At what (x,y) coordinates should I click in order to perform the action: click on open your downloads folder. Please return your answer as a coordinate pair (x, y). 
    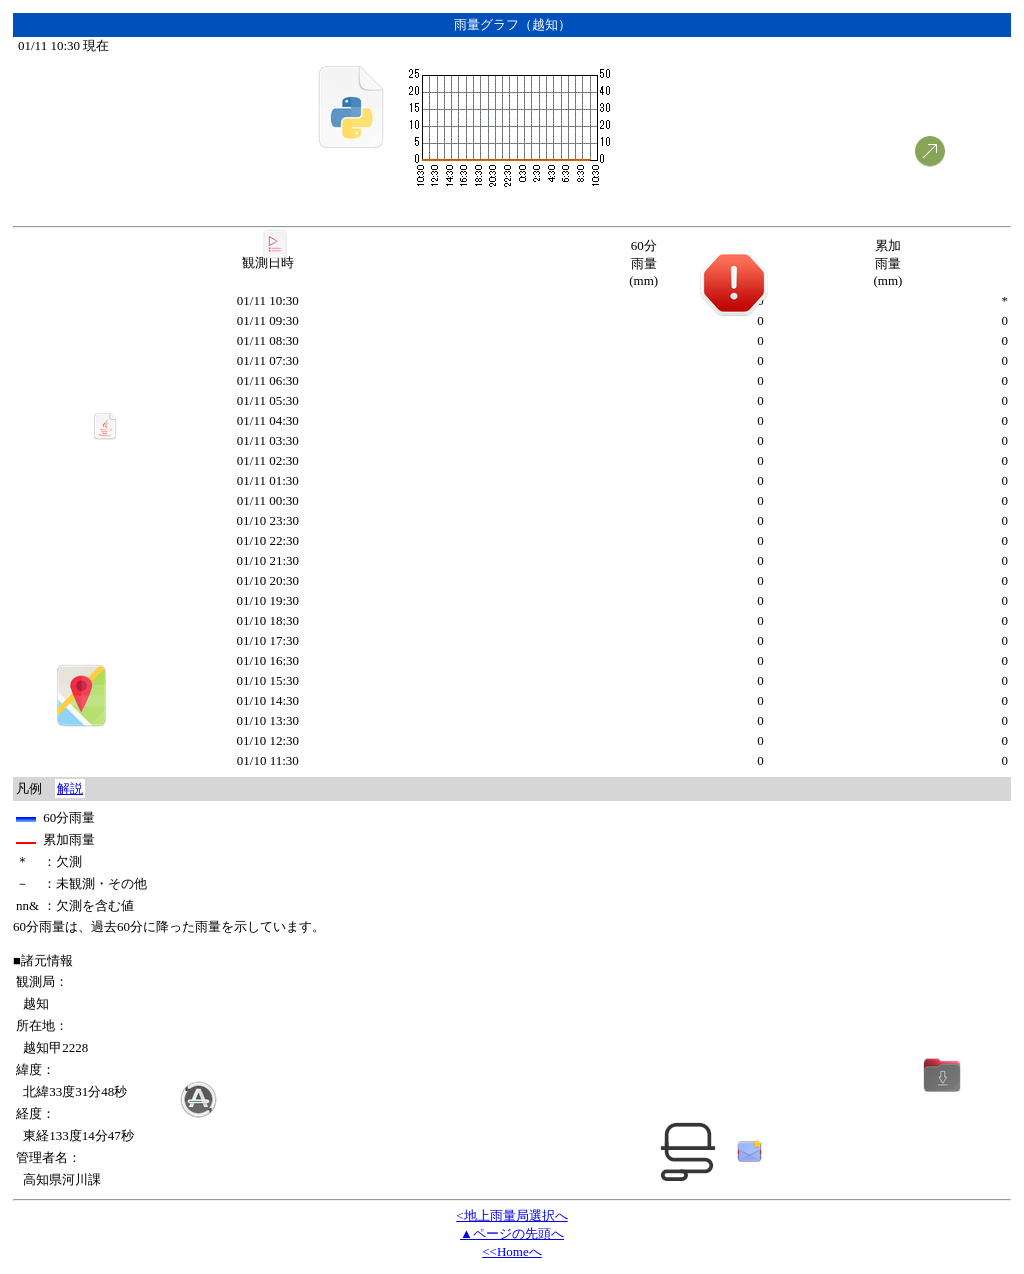
    Looking at the image, I should click on (942, 1075).